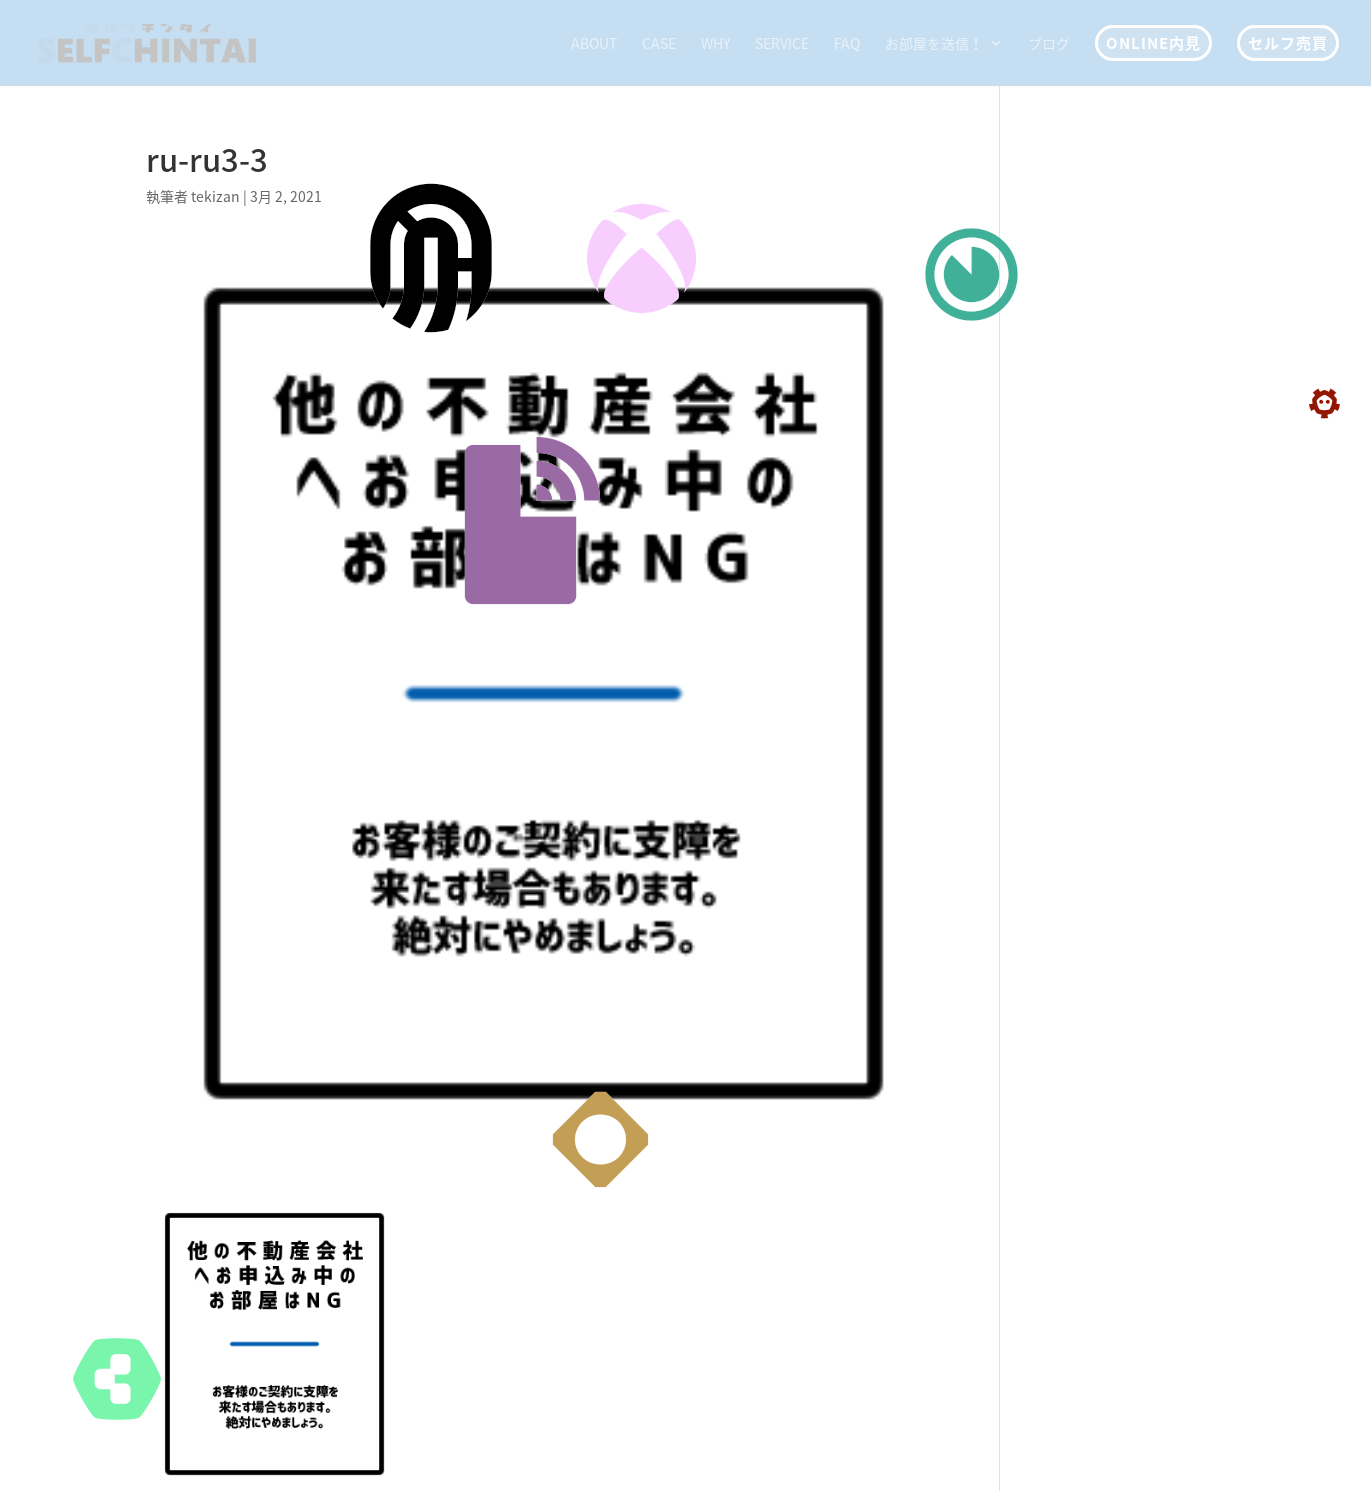  Describe the element at coordinates (431, 258) in the screenshot. I see `authenticate with fingerprint biometrics` at that location.